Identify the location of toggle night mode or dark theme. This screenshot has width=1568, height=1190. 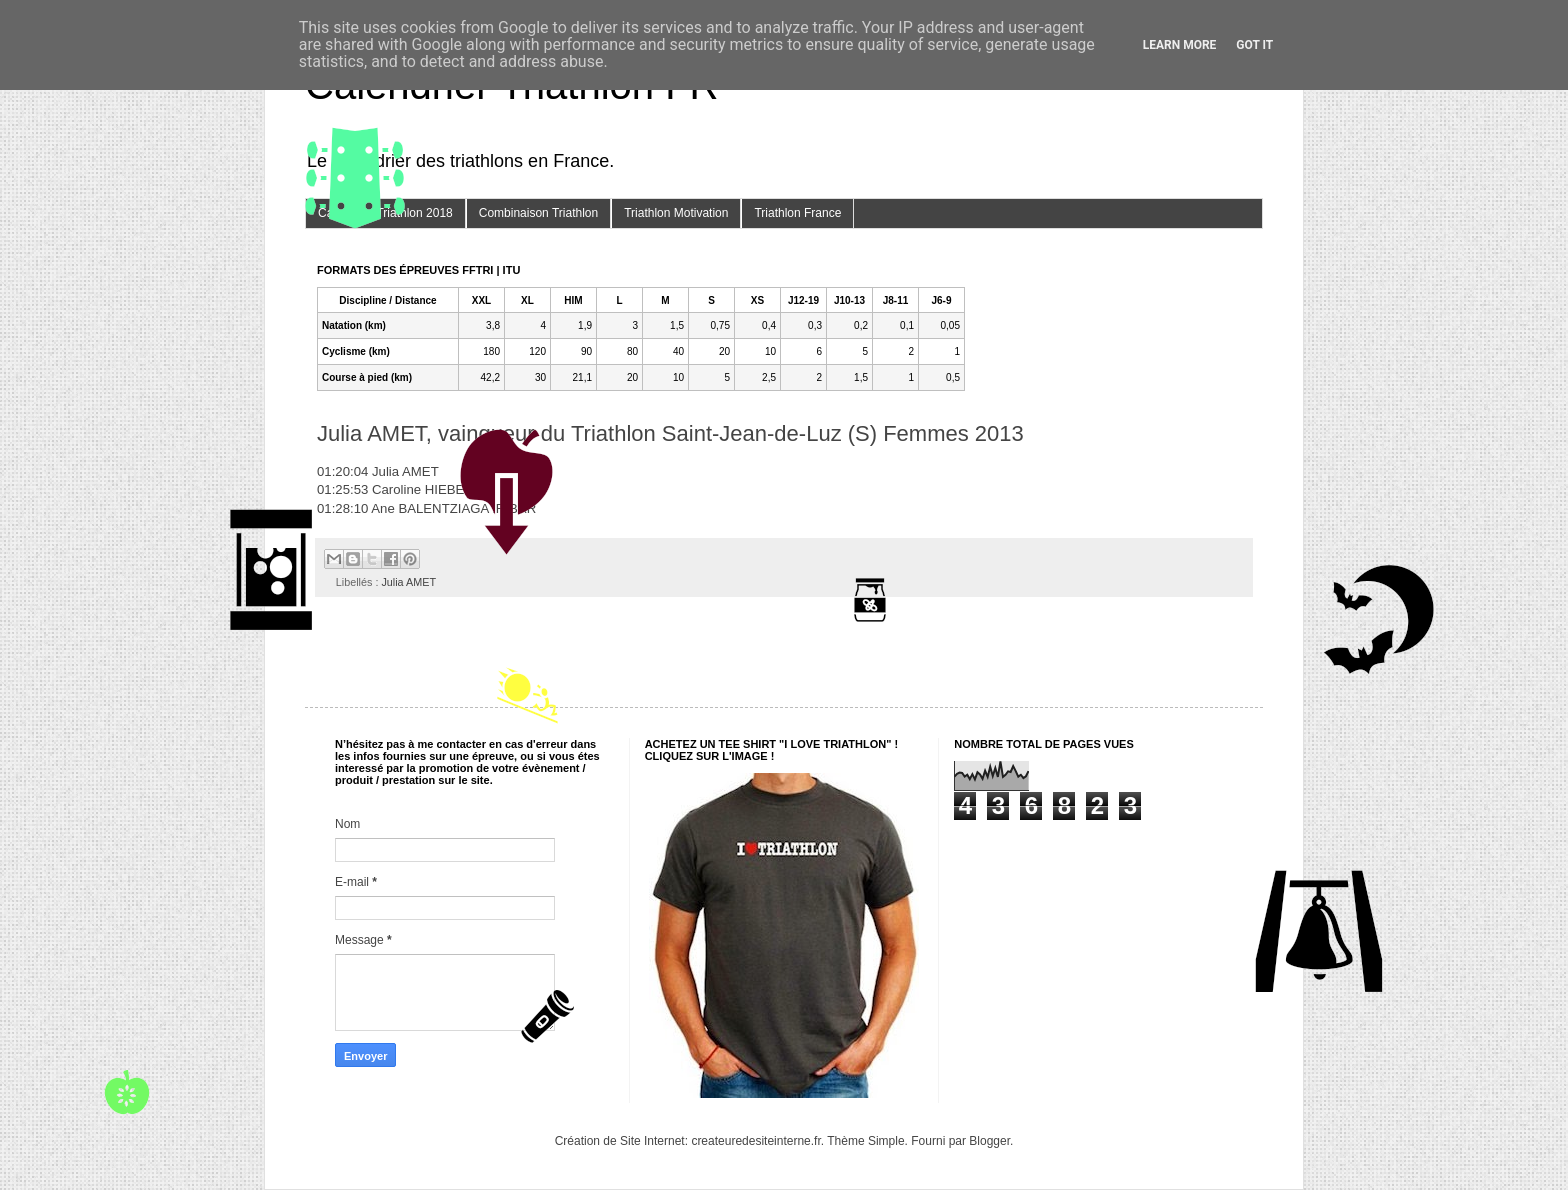
(1379, 620).